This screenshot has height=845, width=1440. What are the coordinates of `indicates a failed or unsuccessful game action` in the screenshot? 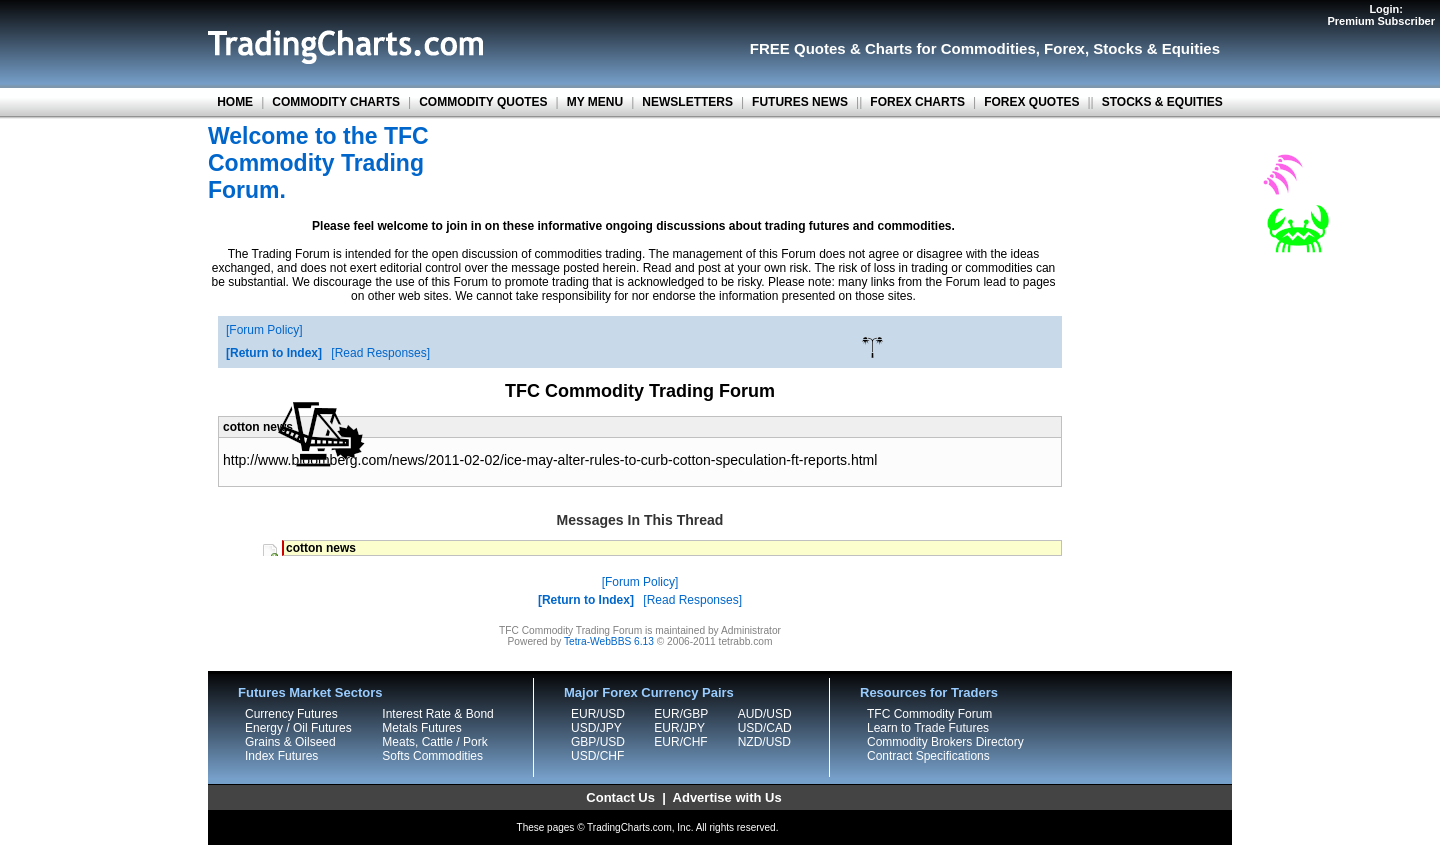 It's located at (1298, 230).